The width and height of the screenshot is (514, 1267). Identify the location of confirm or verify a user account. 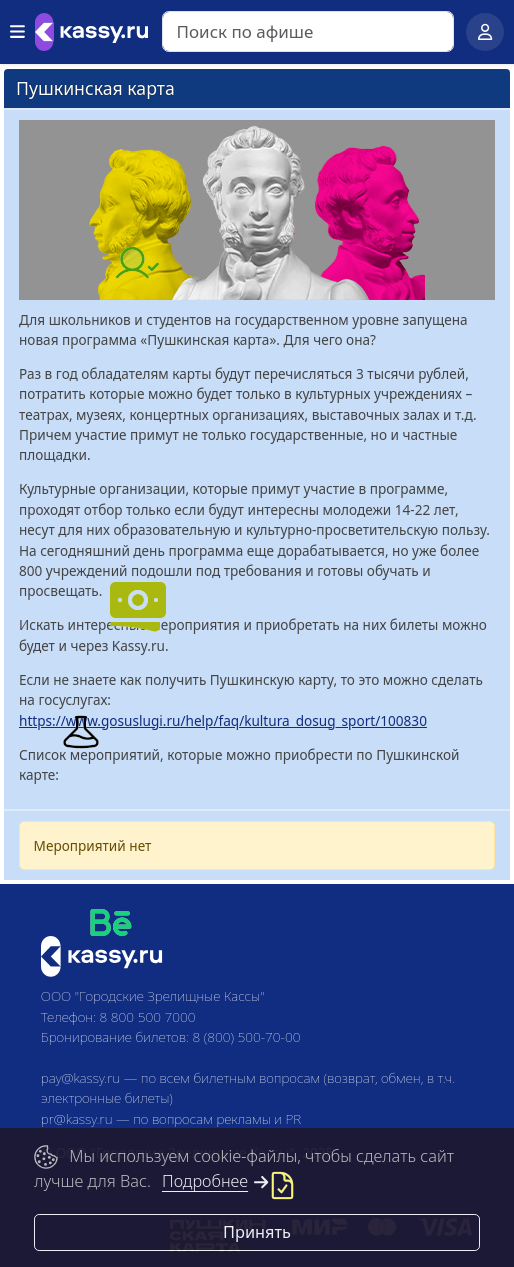
(136, 264).